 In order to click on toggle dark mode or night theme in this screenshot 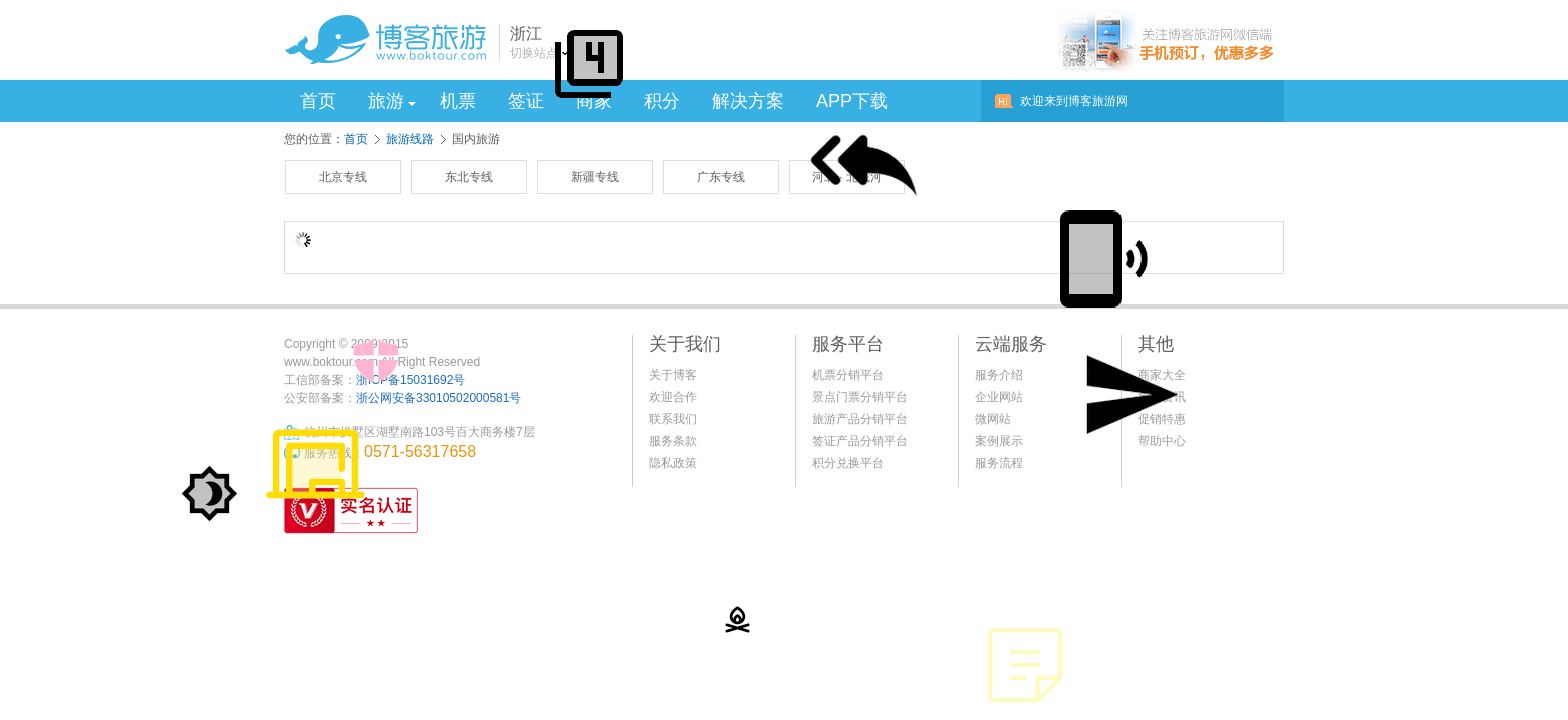, I will do `click(209, 493)`.